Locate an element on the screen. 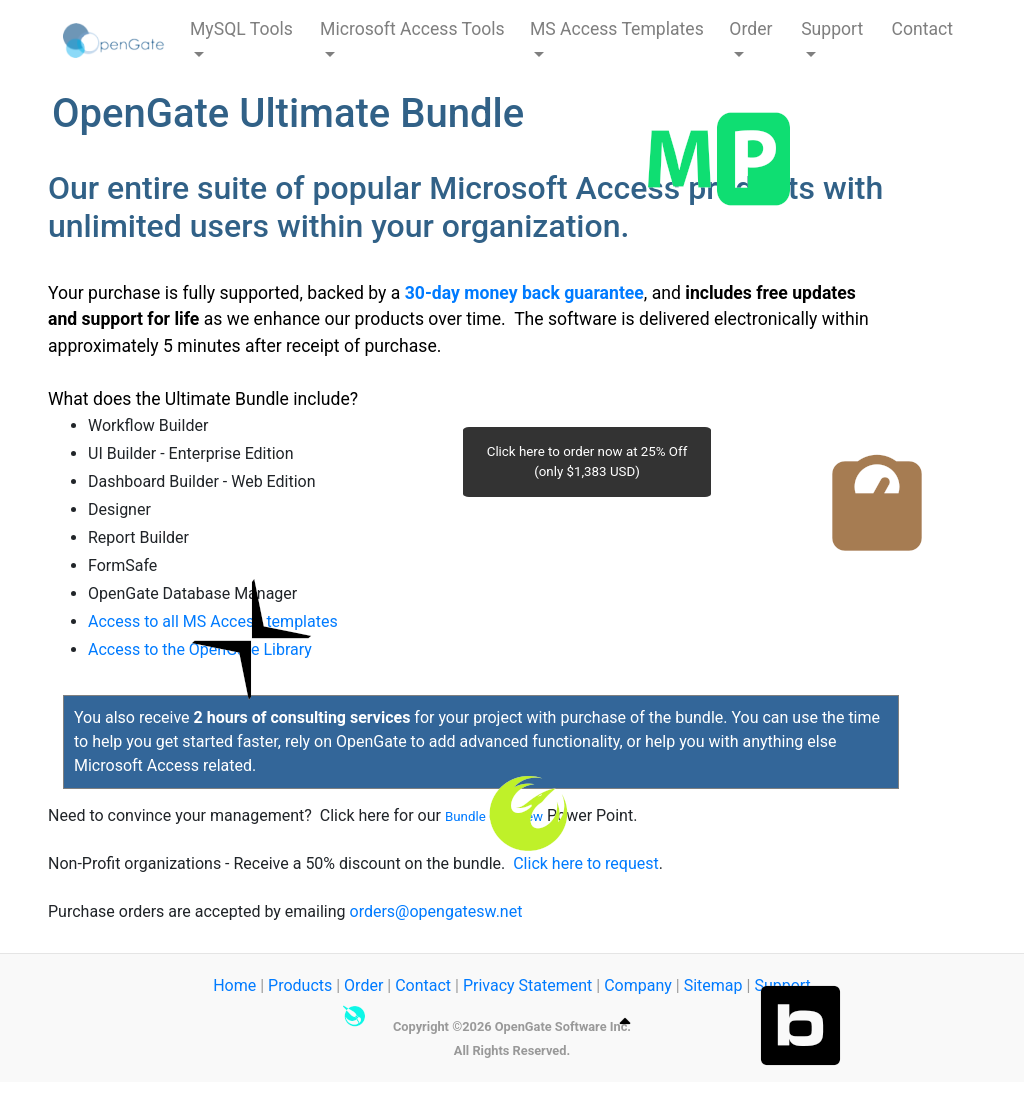 The height and width of the screenshot is (1106, 1024). view weight or body measurements is located at coordinates (877, 506).